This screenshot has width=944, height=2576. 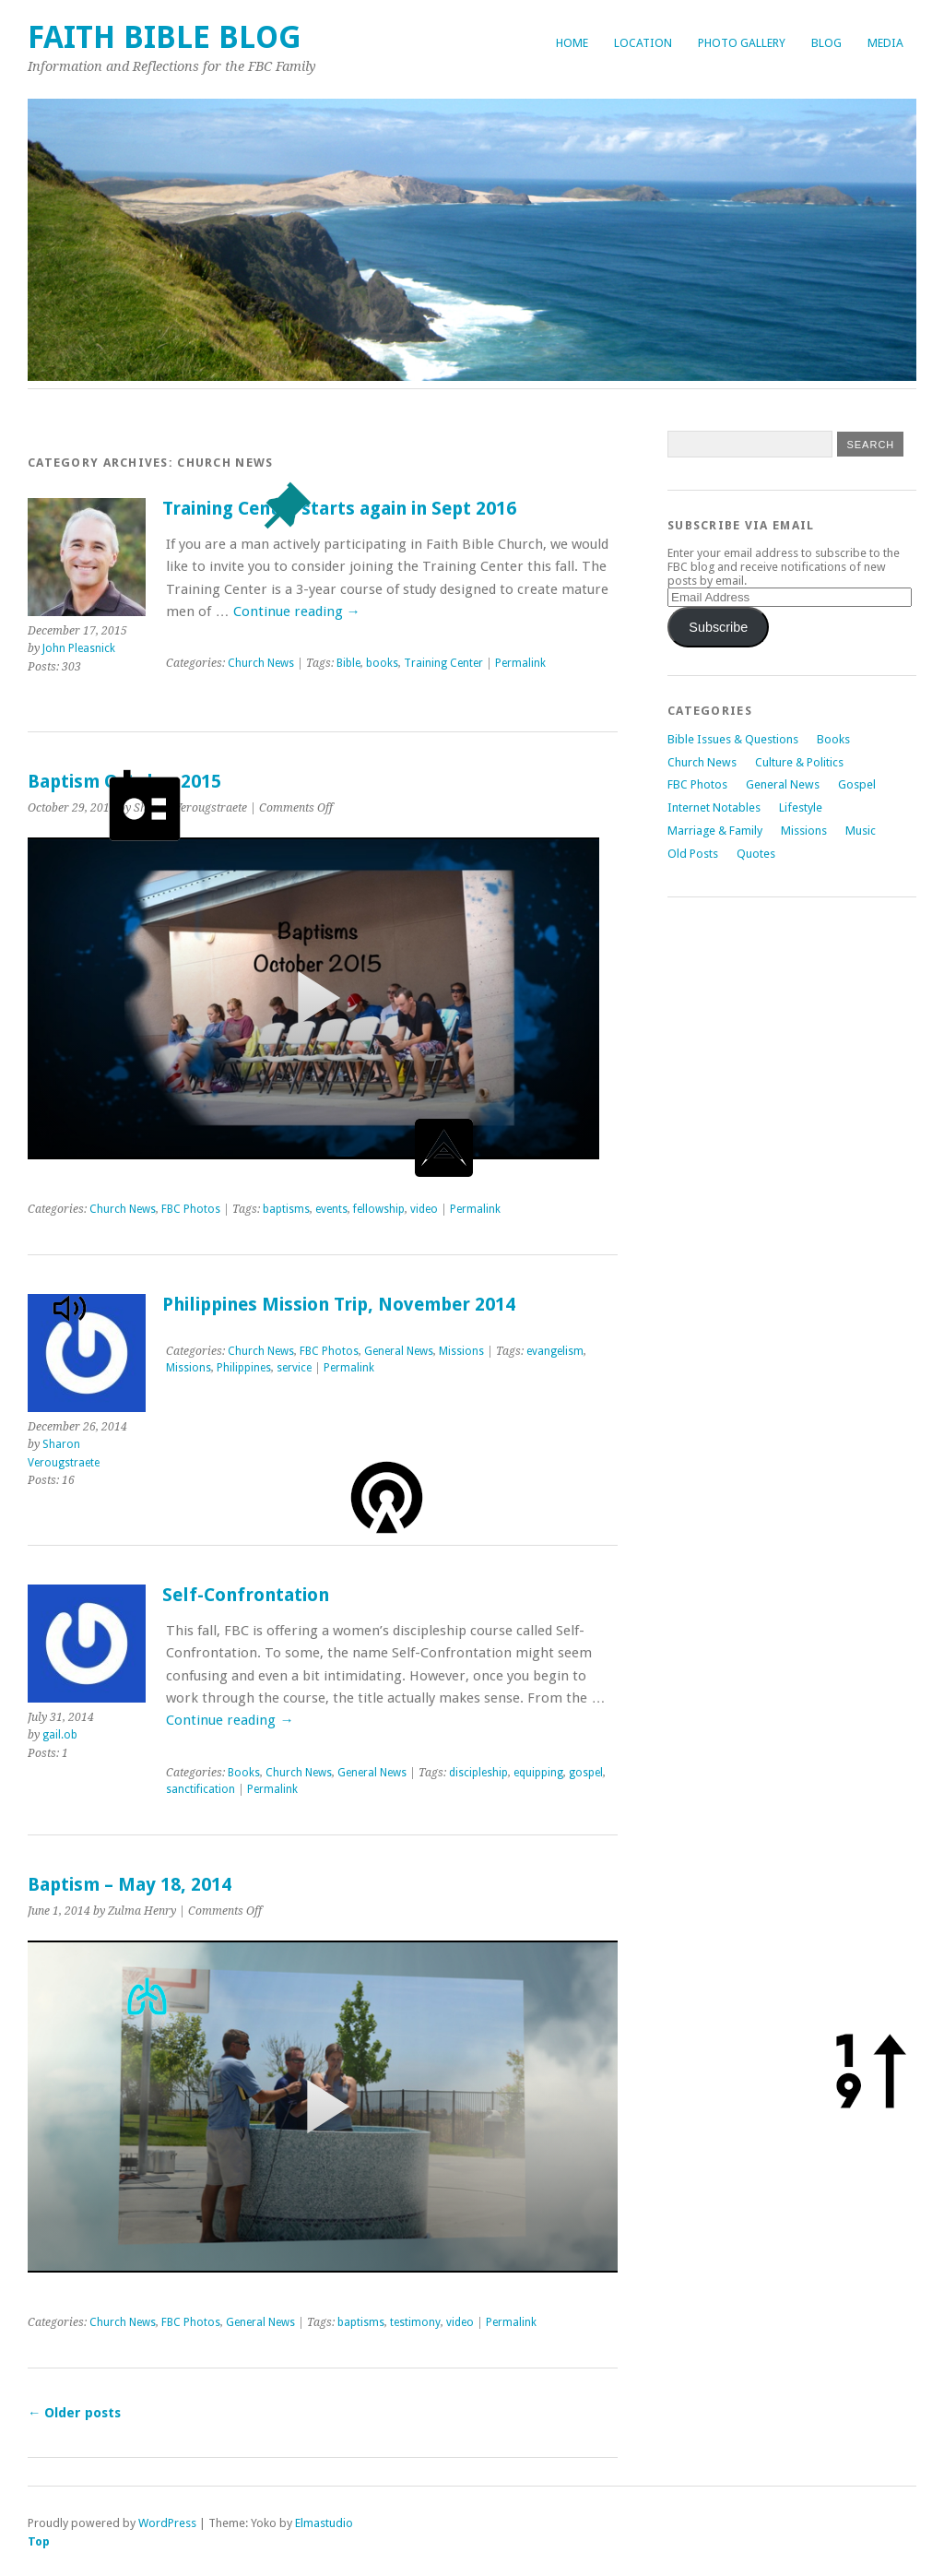 What do you see at coordinates (386, 1497) in the screenshot?
I see `access GPS or location services` at bounding box center [386, 1497].